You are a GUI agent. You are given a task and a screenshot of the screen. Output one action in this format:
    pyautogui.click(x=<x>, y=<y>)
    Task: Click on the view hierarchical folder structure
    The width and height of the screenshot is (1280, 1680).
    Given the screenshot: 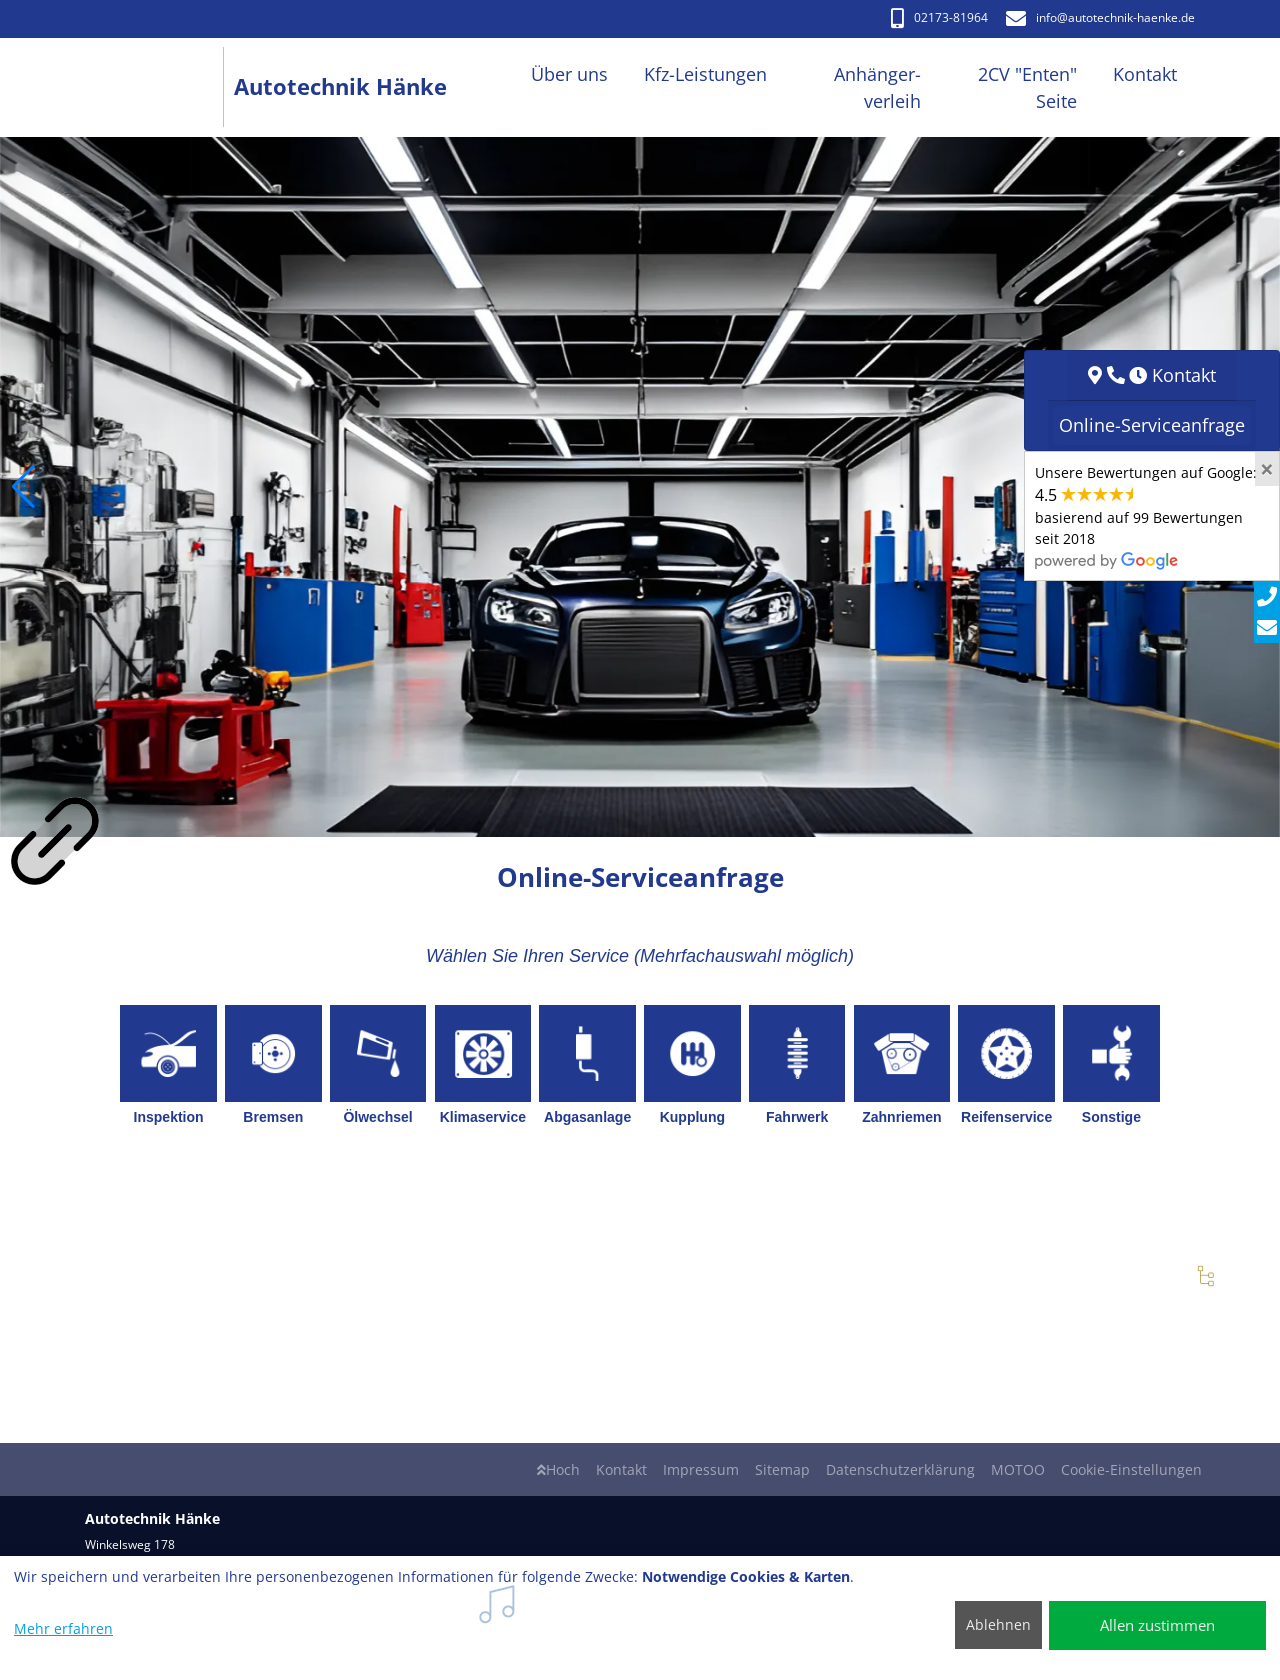 What is the action you would take?
    pyautogui.click(x=1205, y=1276)
    